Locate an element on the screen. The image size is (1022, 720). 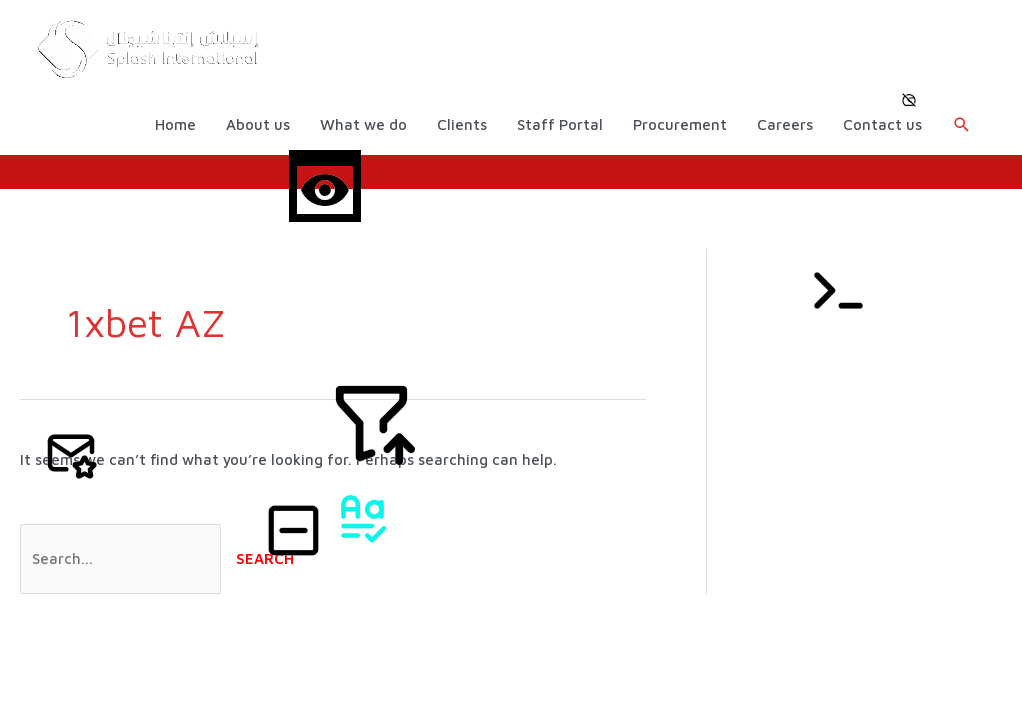
sort filtered results in ascending order is located at coordinates (371, 421).